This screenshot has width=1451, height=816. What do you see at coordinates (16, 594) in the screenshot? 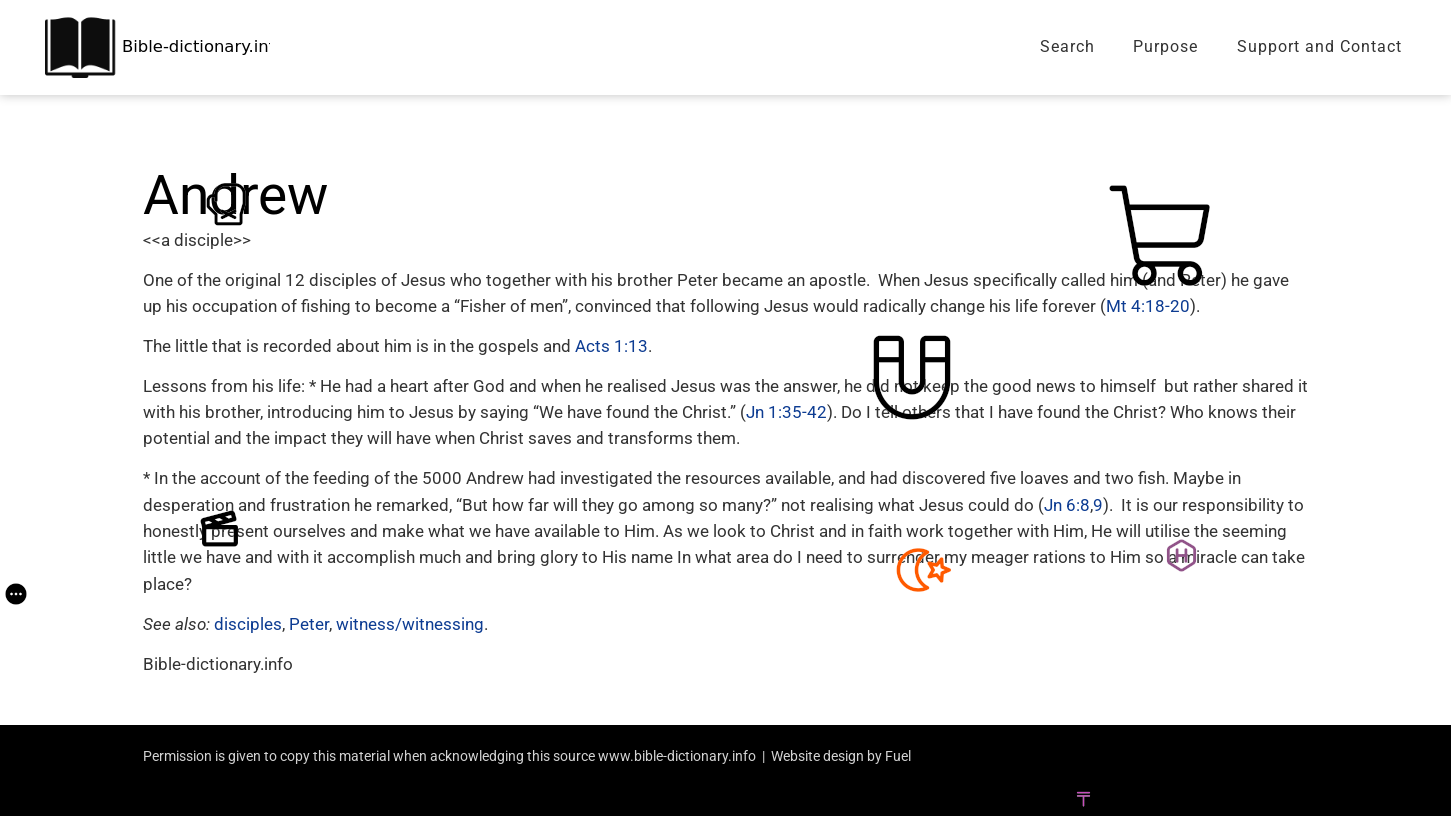
I see `access more options or actions` at bounding box center [16, 594].